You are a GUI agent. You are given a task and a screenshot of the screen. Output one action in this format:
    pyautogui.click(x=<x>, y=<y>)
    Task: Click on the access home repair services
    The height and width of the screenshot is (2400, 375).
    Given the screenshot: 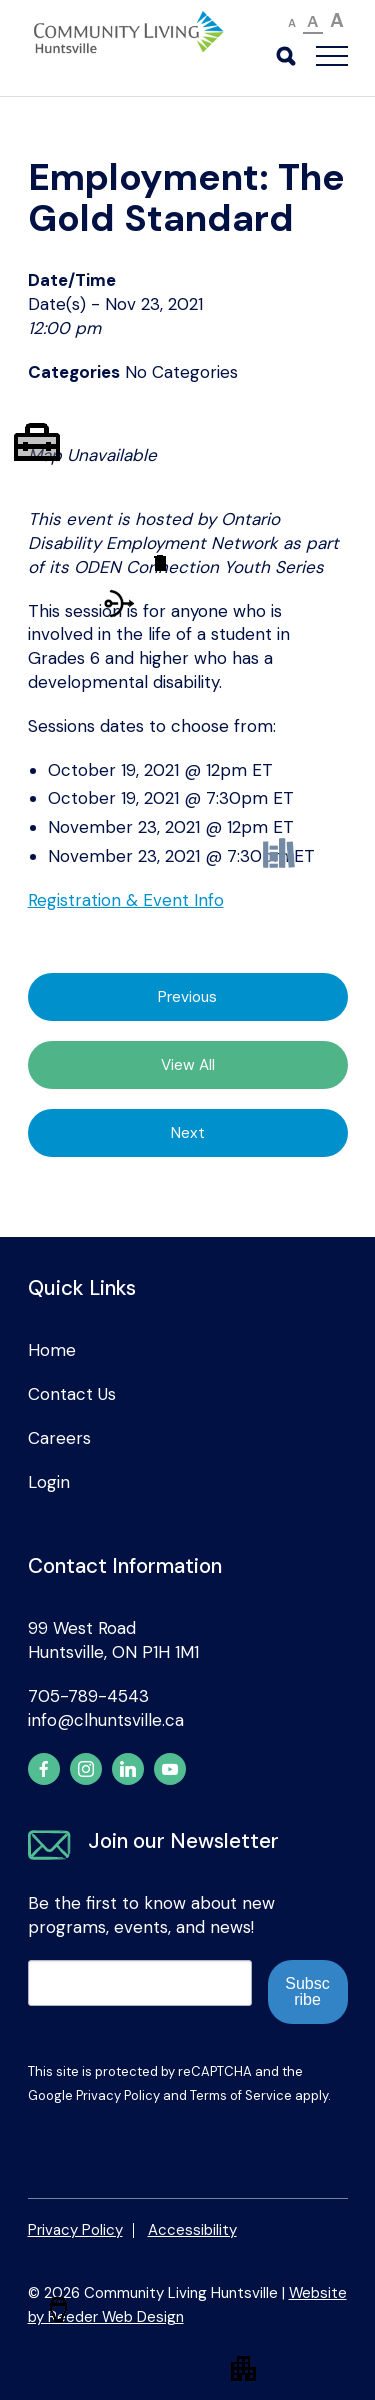 What is the action you would take?
    pyautogui.click(x=37, y=442)
    